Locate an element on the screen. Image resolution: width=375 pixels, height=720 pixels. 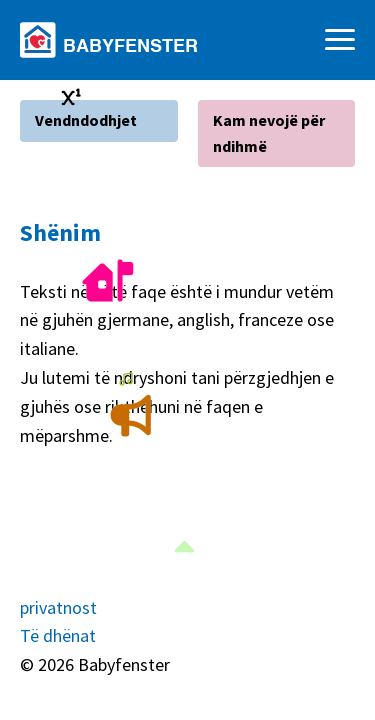
make an announcement is located at coordinates (132, 415).